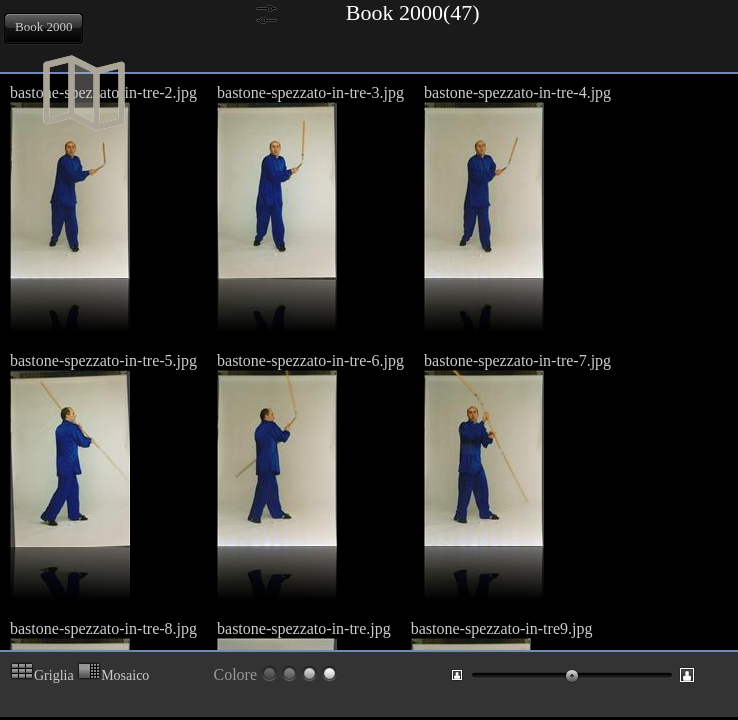 Image resolution: width=738 pixels, height=720 pixels. Describe the element at coordinates (84, 93) in the screenshot. I see `view map` at that location.